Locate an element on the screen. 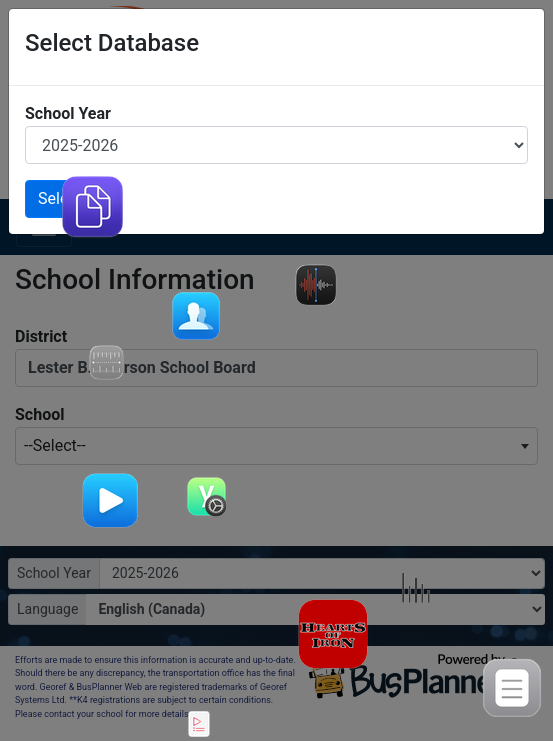 The height and width of the screenshot is (741, 553). access contacts or user directory is located at coordinates (196, 316).